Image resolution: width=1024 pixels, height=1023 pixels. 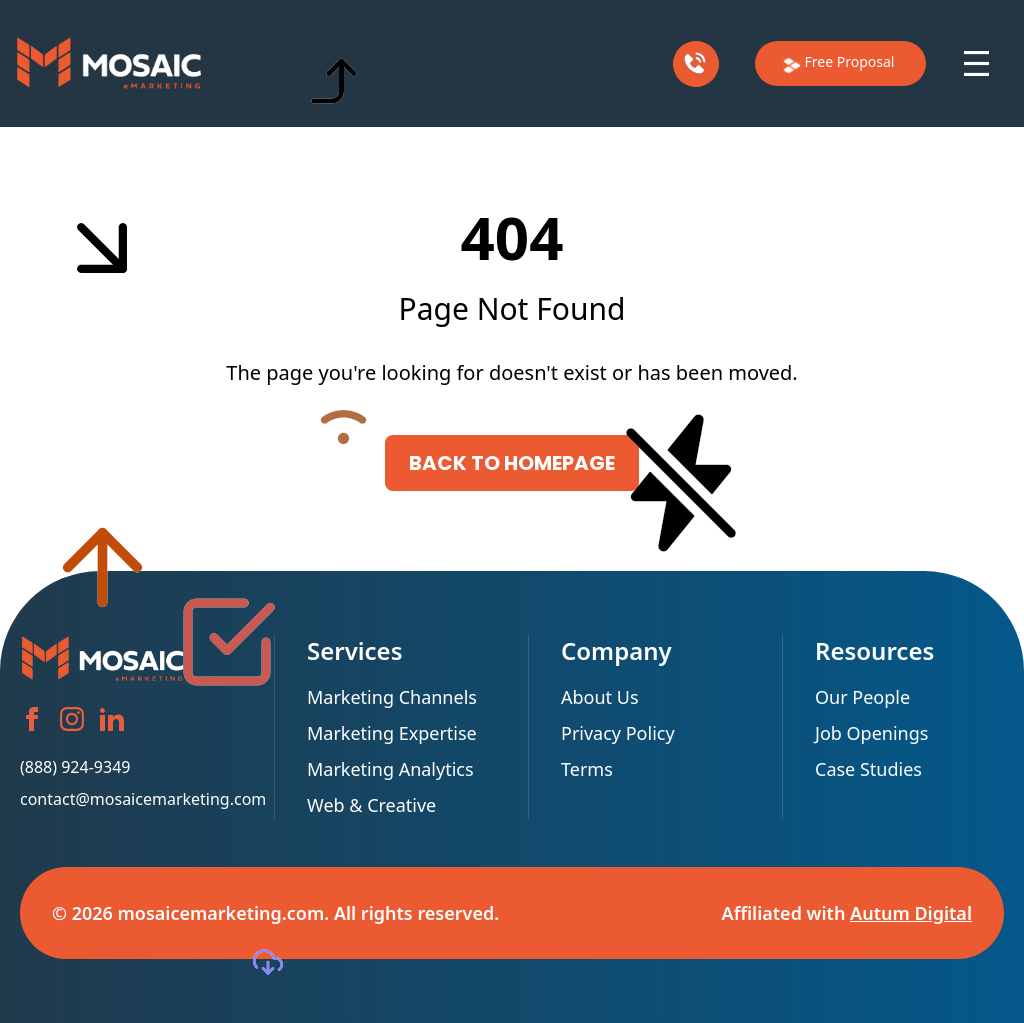 What do you see at coordinates (227, 642) in the screenshot?
I see `mark item as complete` at bounding box center [227, 642].